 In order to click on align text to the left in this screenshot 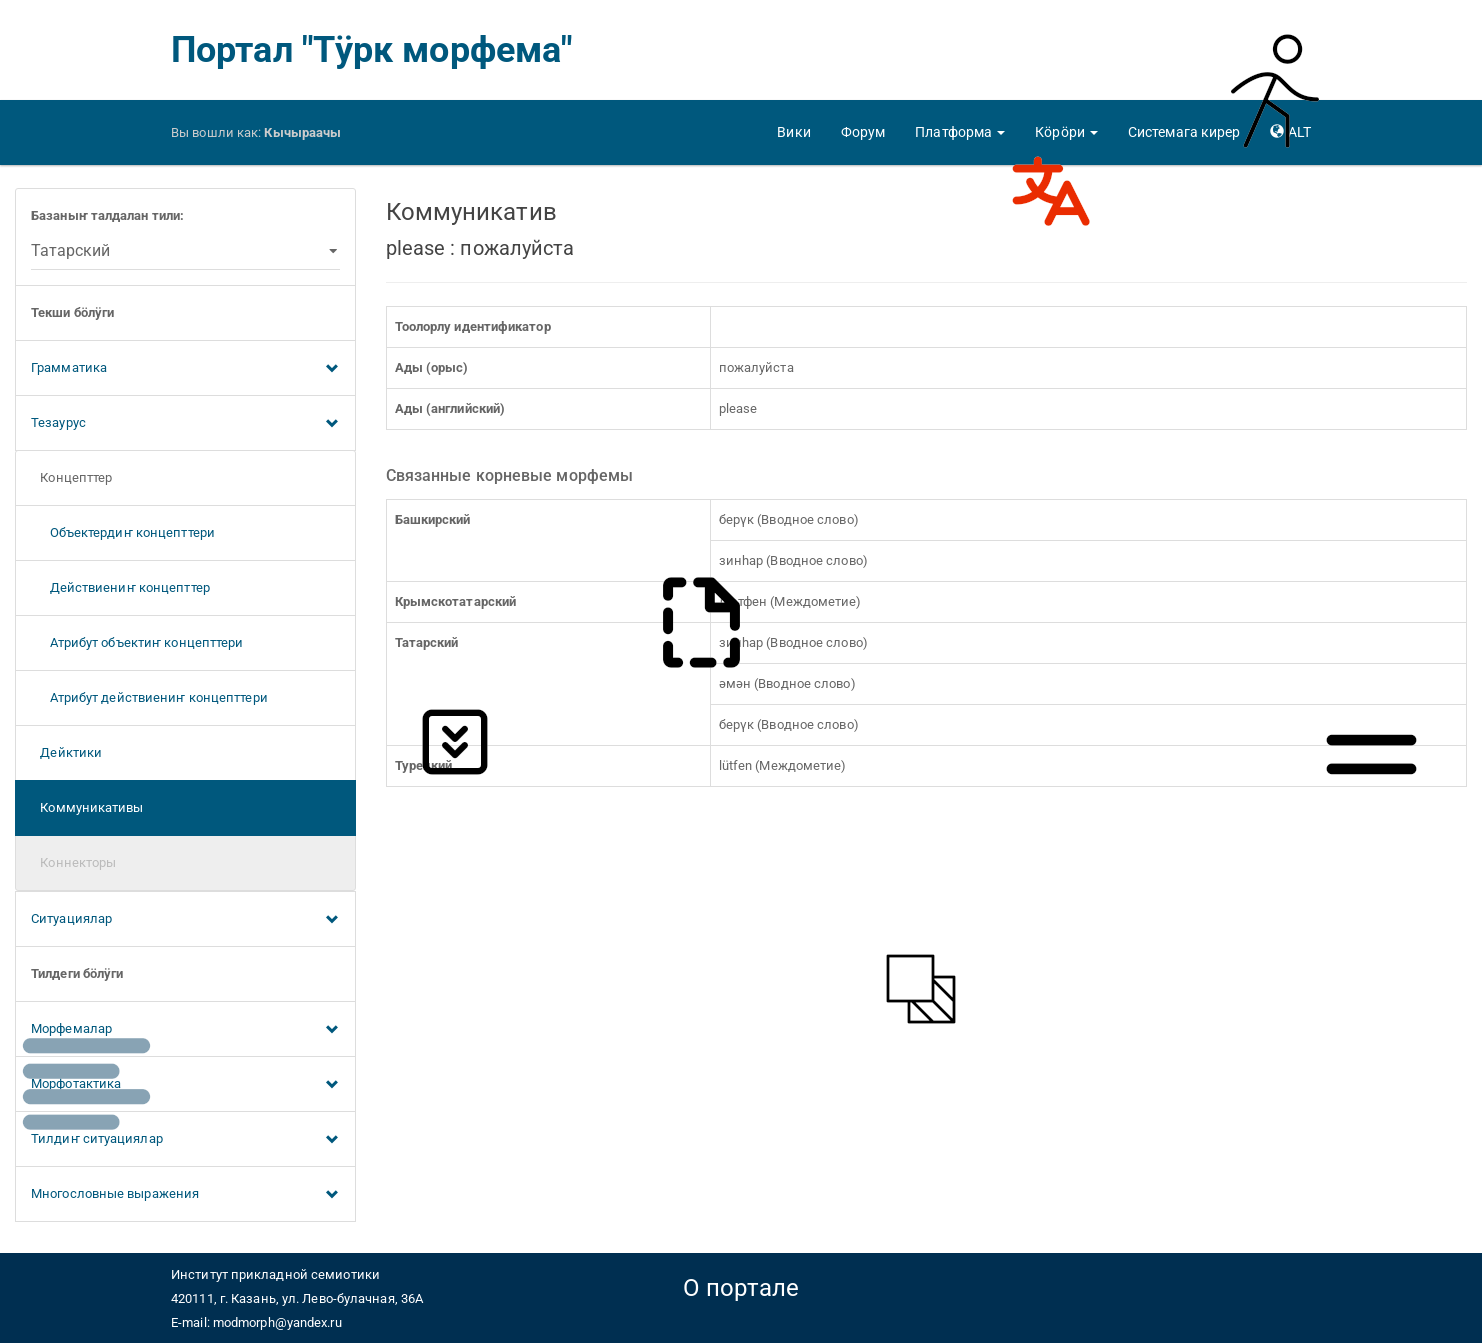, I will do `click(86, 1086)`.